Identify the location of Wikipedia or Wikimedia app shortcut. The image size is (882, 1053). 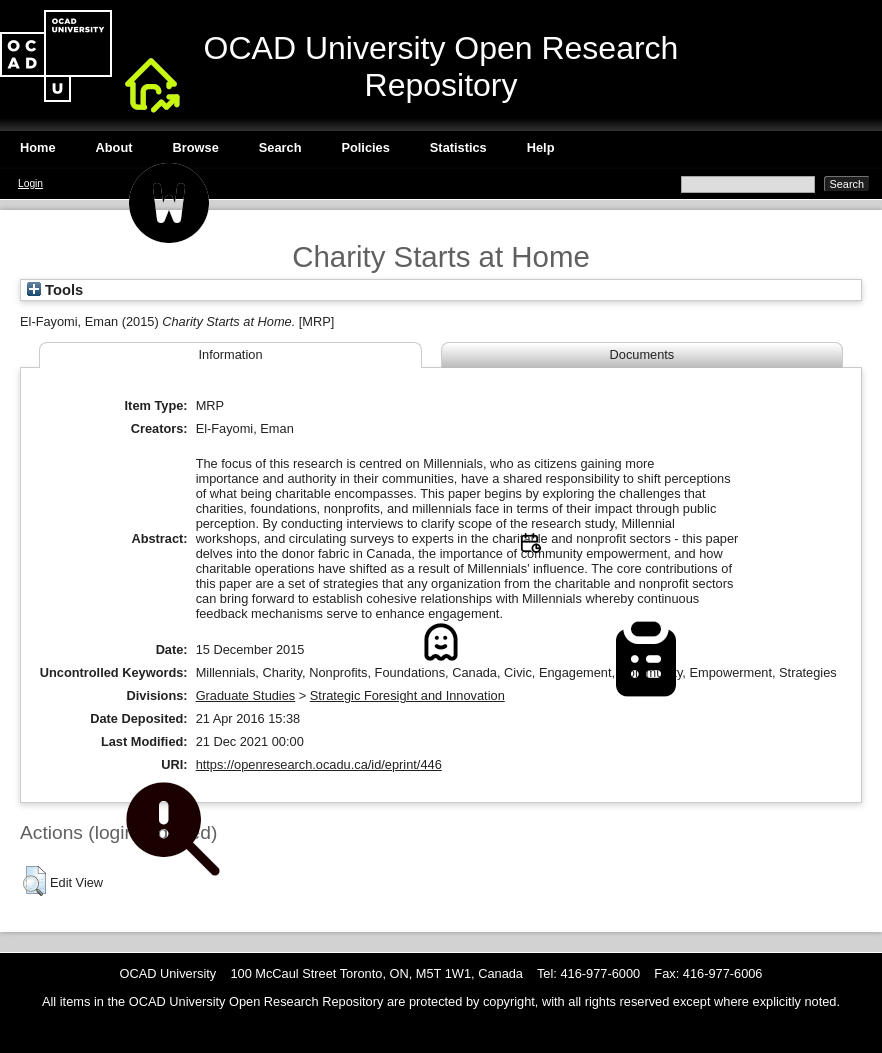
(169, 203).